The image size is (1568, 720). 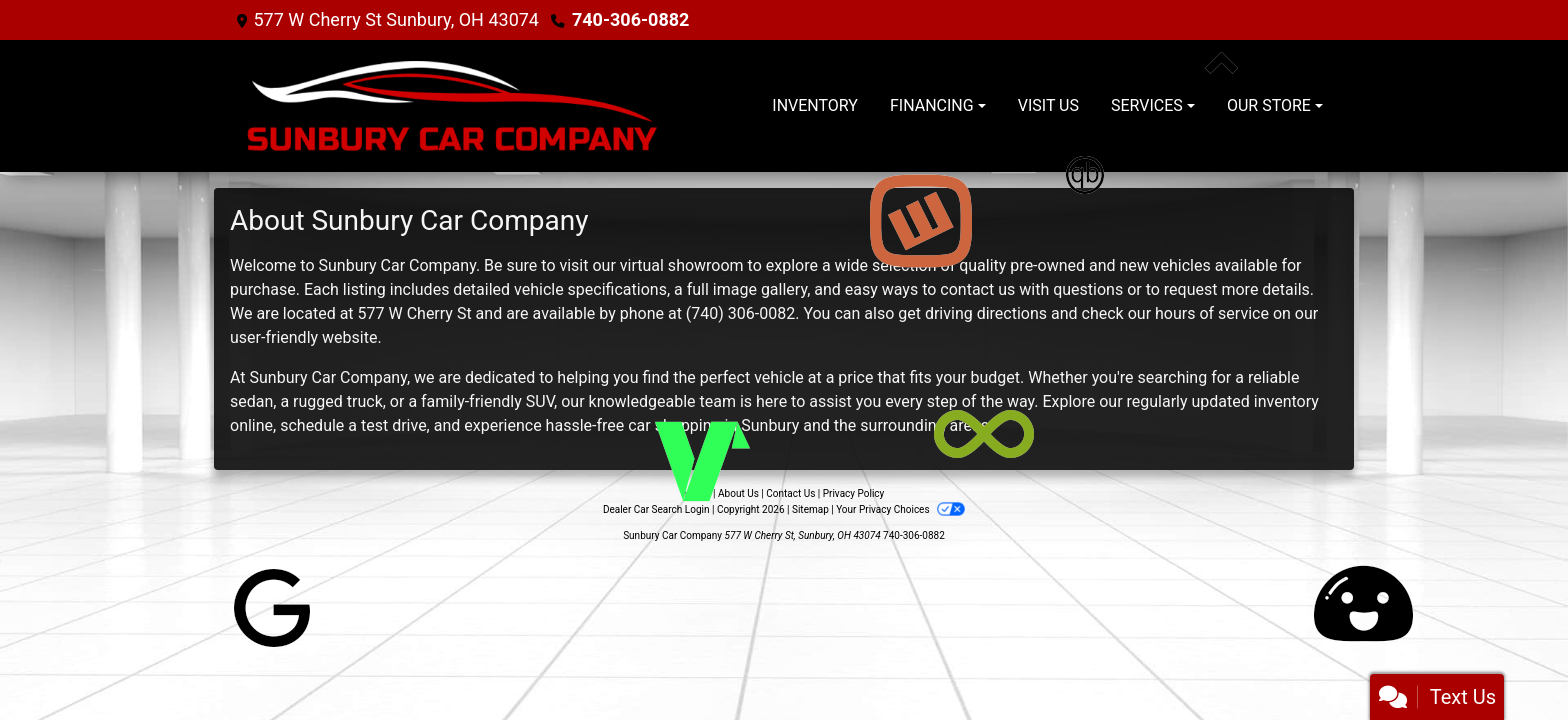 What do you see at coordinates (1363, 603) in the screenshot?
I see `docsify documentation platform logo` at bounding box center [1363, 603].